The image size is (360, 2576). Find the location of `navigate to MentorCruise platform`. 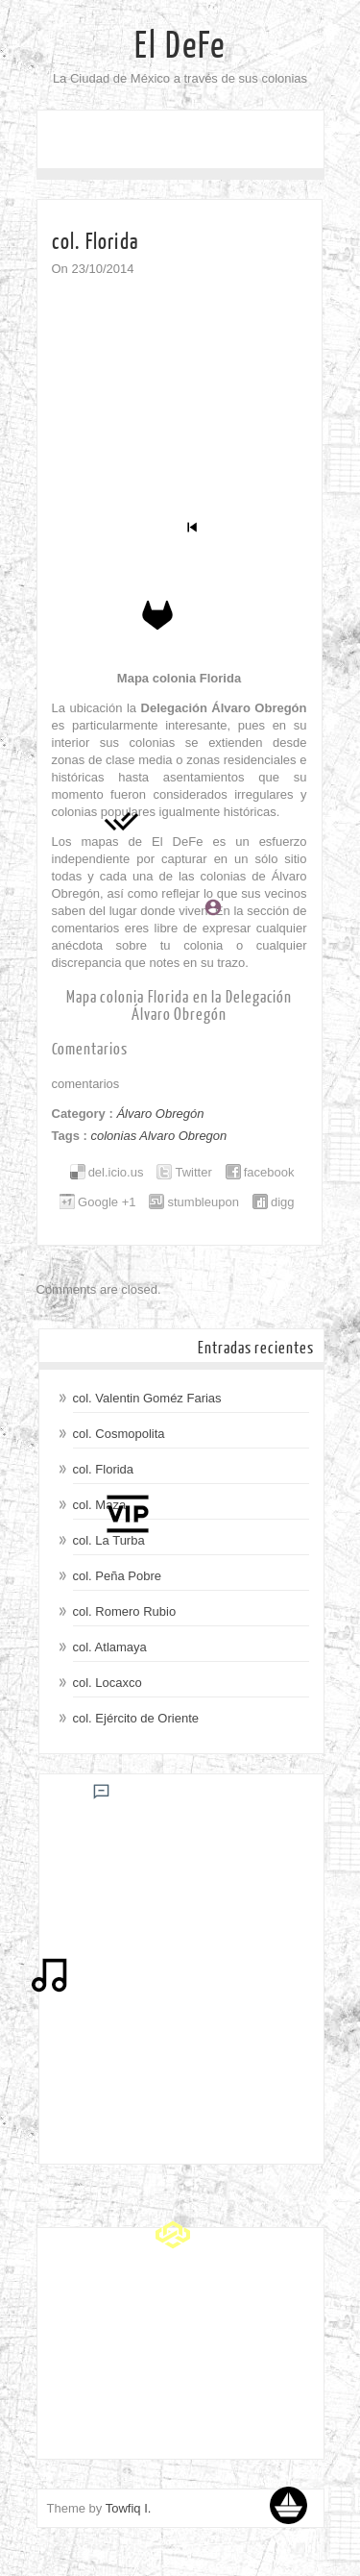

navigate to MentorCruise platform is located at coordinates (288, 2505).